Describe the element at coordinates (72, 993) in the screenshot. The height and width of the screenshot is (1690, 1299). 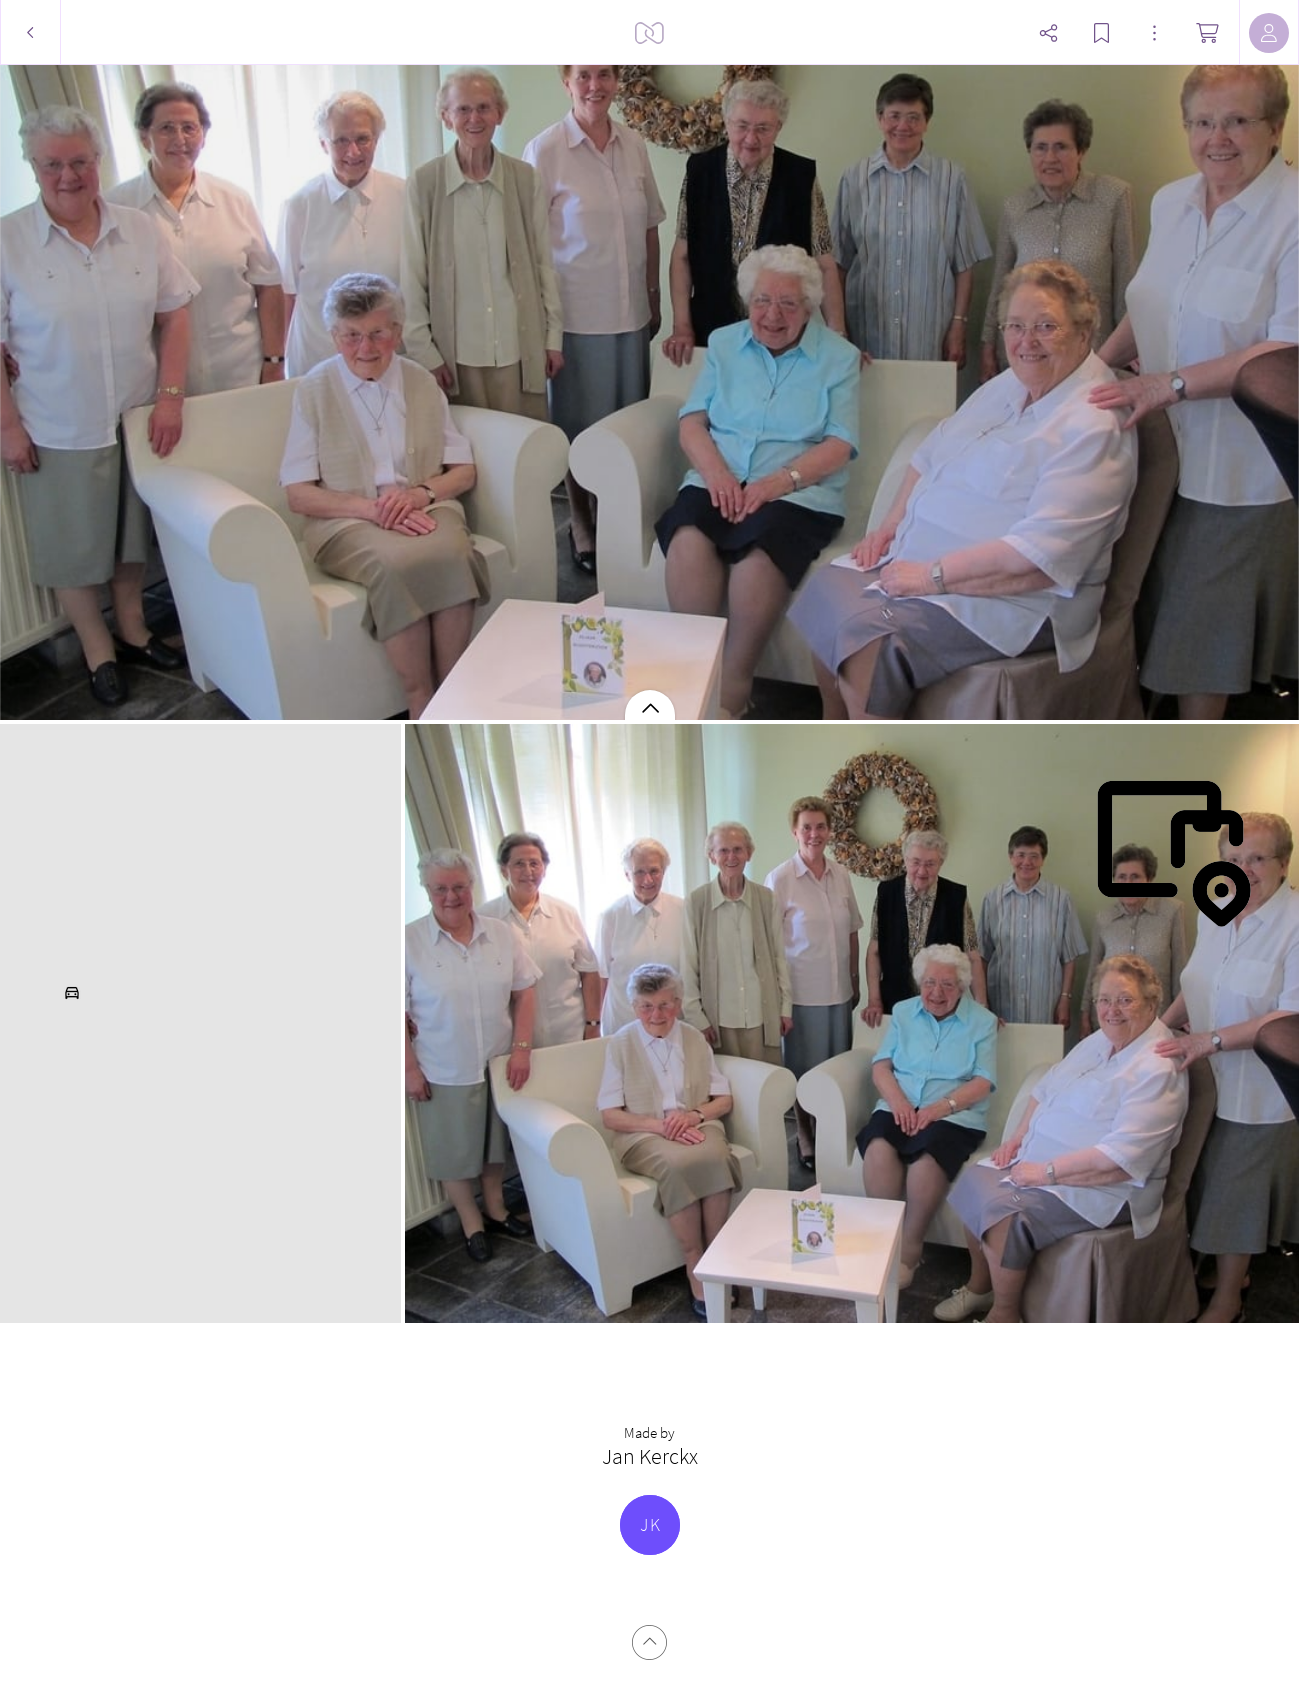
I see `view estimated time of arrival for your drive` at that location.